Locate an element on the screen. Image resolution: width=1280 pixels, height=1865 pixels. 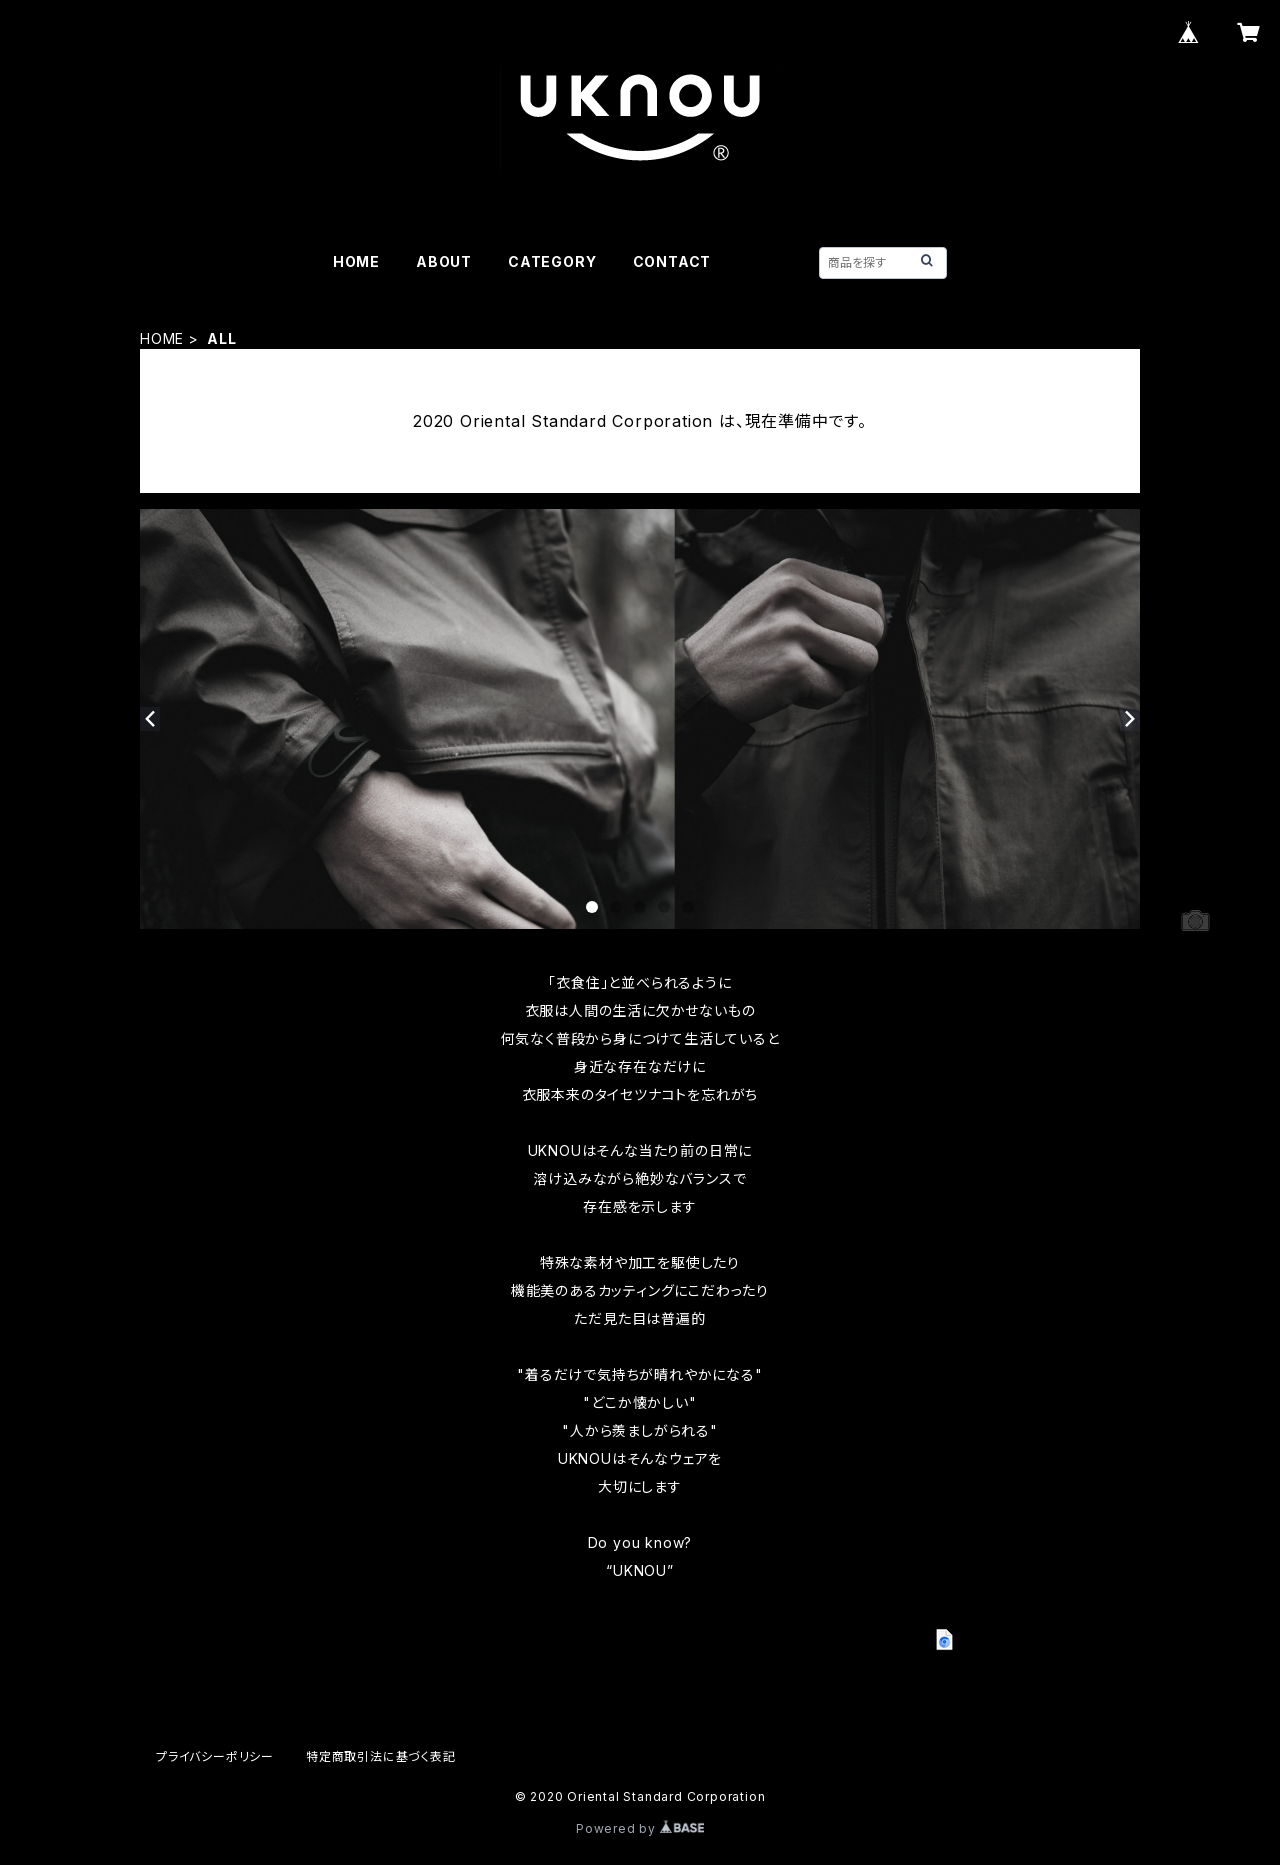
open a document in chromium browser is located at coordinates (944, 1639).